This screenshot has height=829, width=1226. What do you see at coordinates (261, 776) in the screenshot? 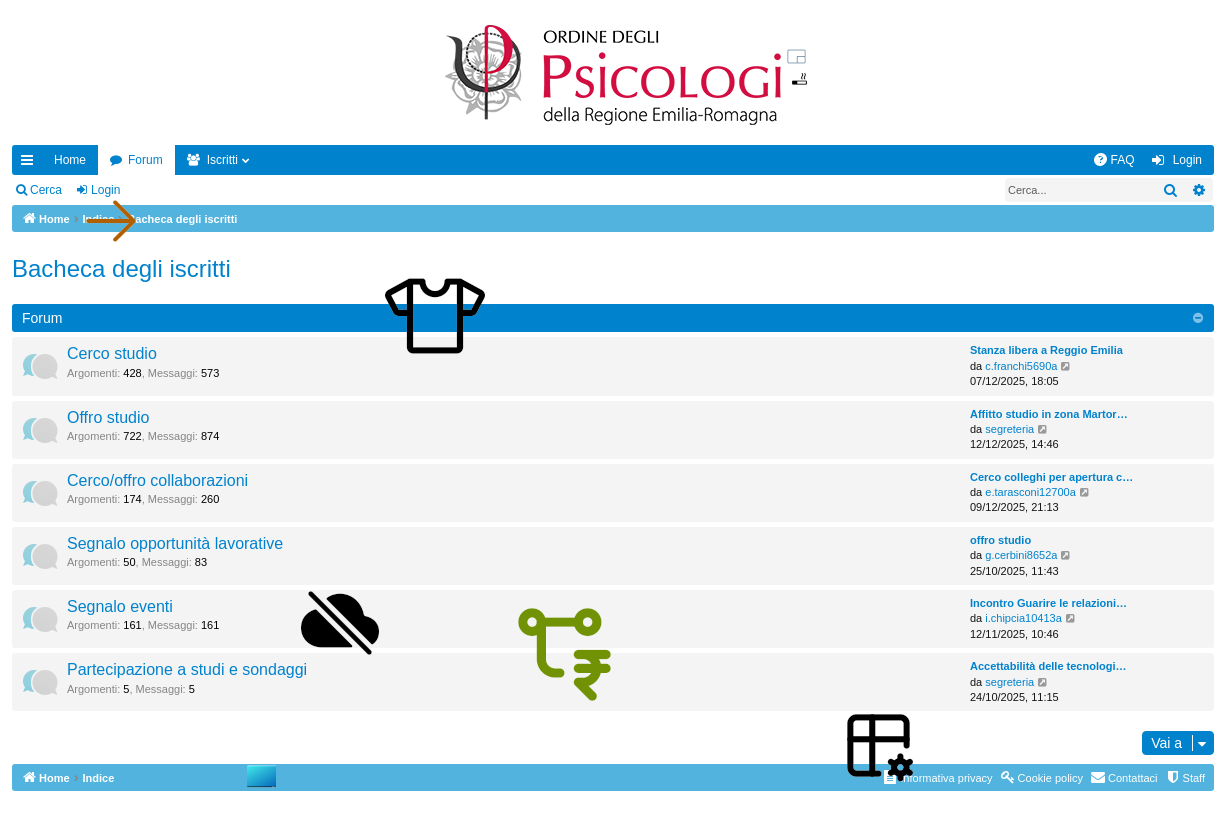
I see `view desktop or return to home screen` at bounding box center [261, 776].